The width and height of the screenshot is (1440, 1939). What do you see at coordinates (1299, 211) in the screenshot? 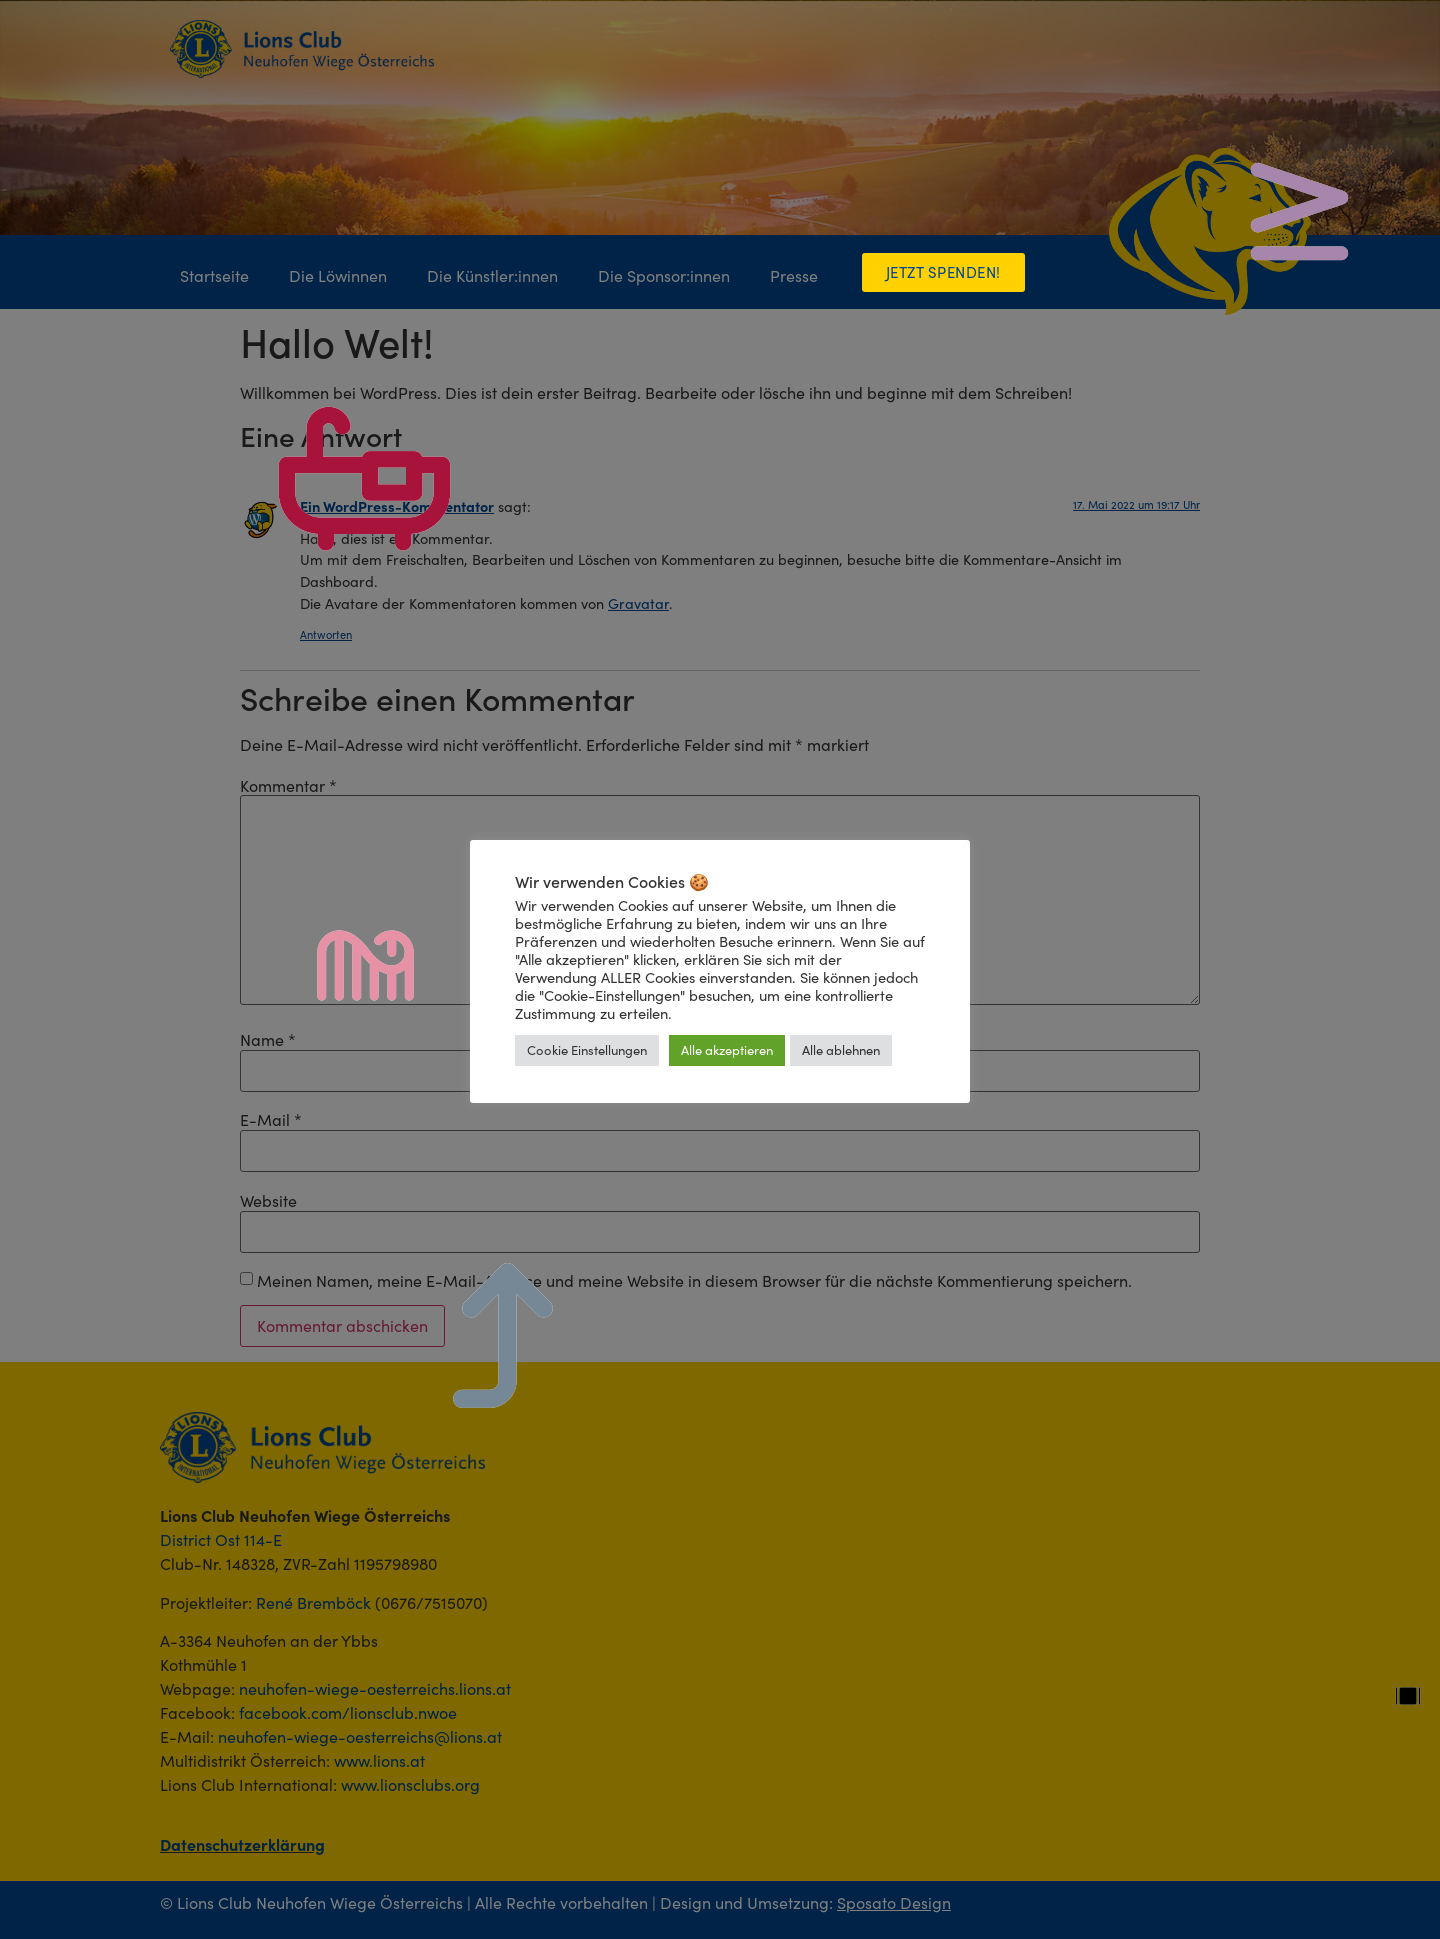
I see `indicates a minimum value requirement` at bounding box center [1299, 211].